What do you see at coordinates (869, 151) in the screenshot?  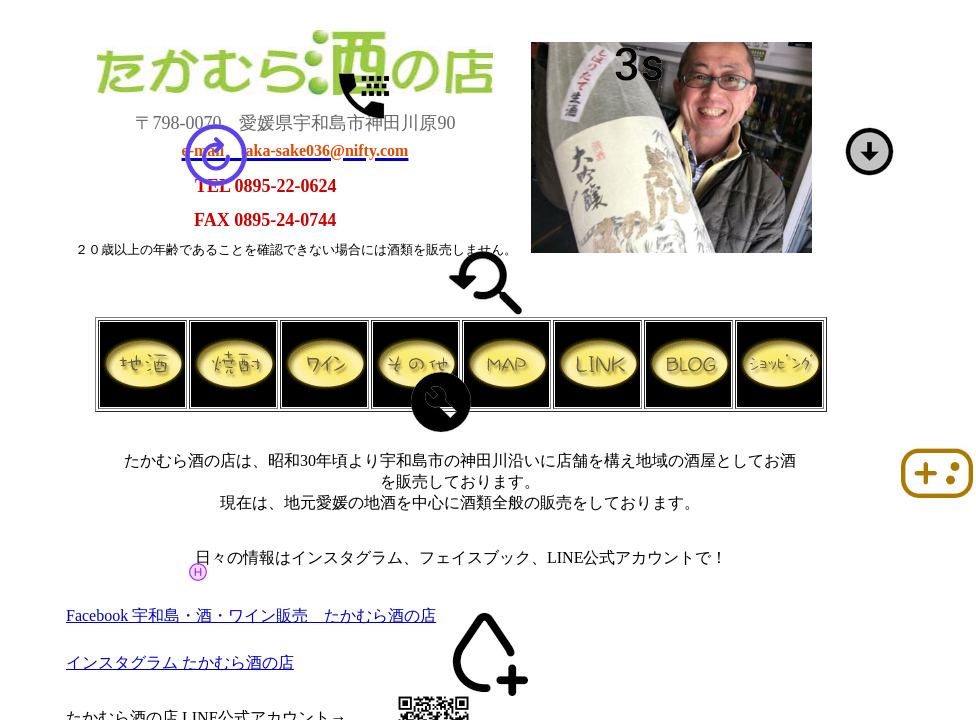 I see `download file or content` at bounding box center [869, 151].